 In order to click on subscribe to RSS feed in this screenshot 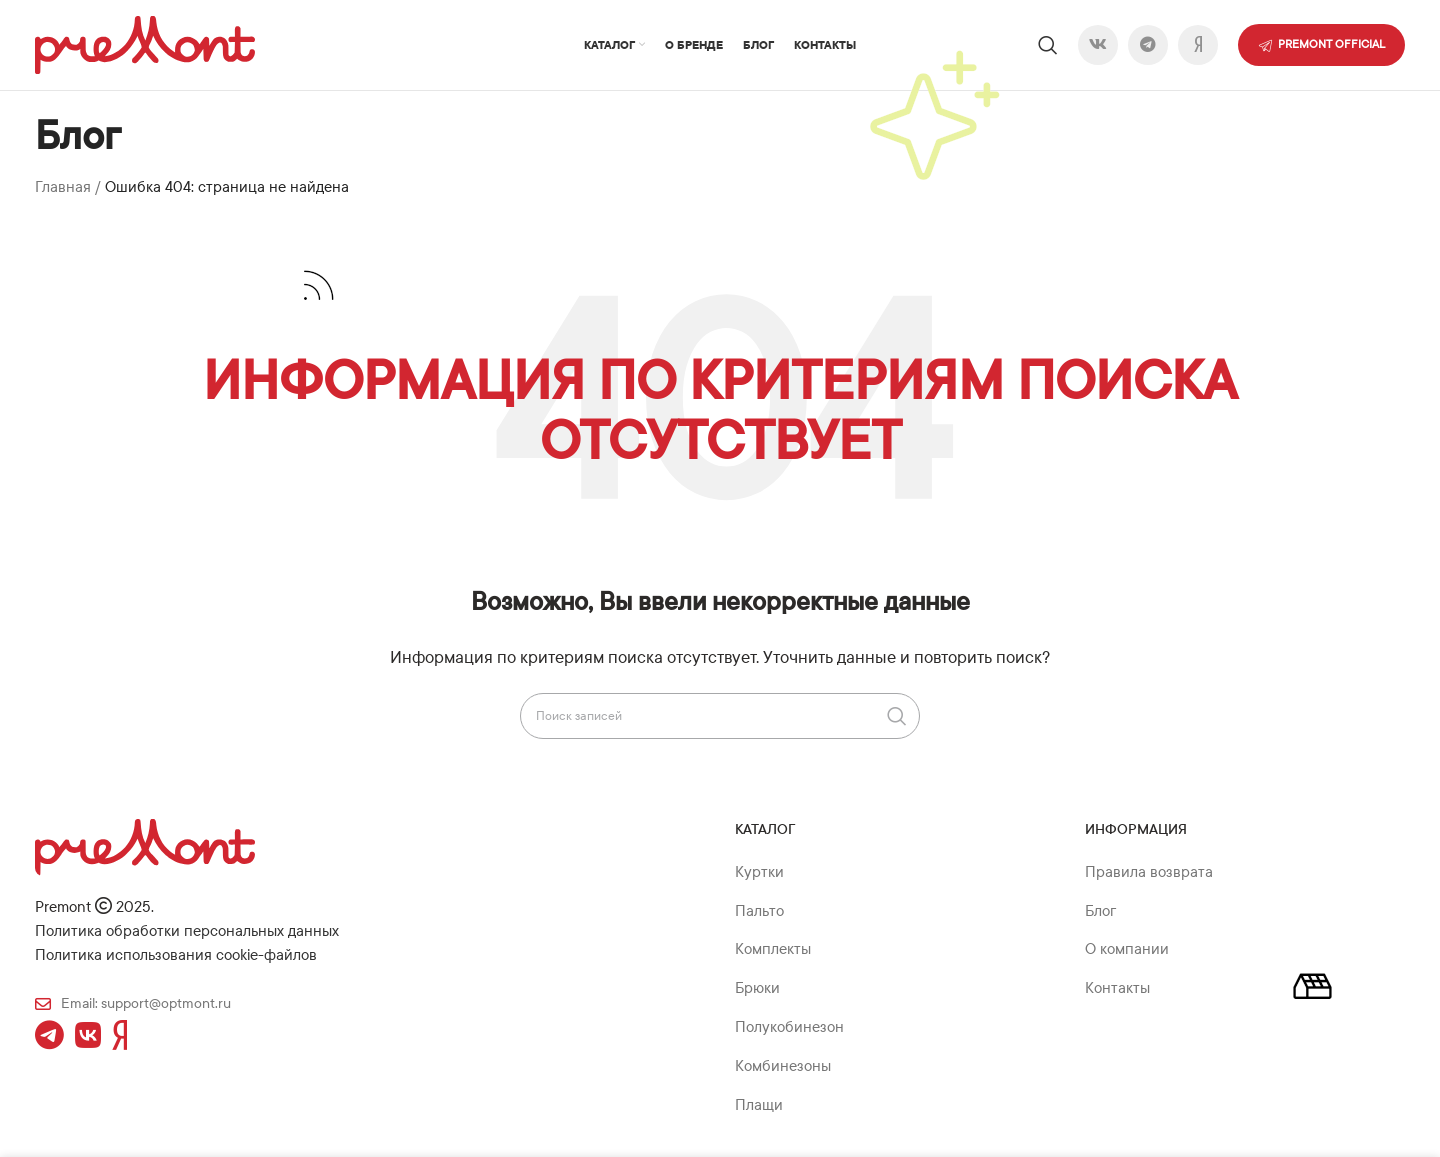, I will do `click(316, 287)`.